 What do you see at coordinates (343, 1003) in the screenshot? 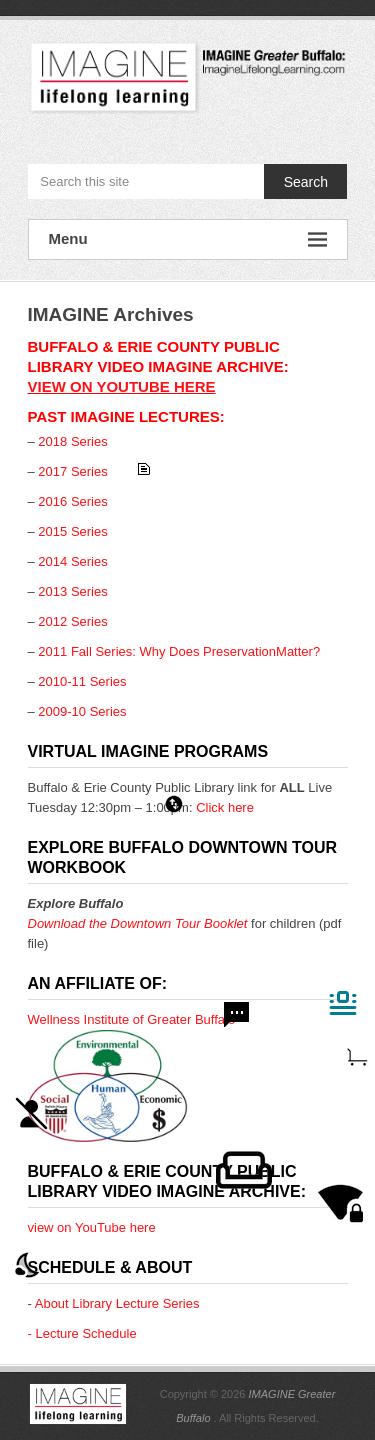
I see `center-align an element within its container` at bounding box center [343, 1003].